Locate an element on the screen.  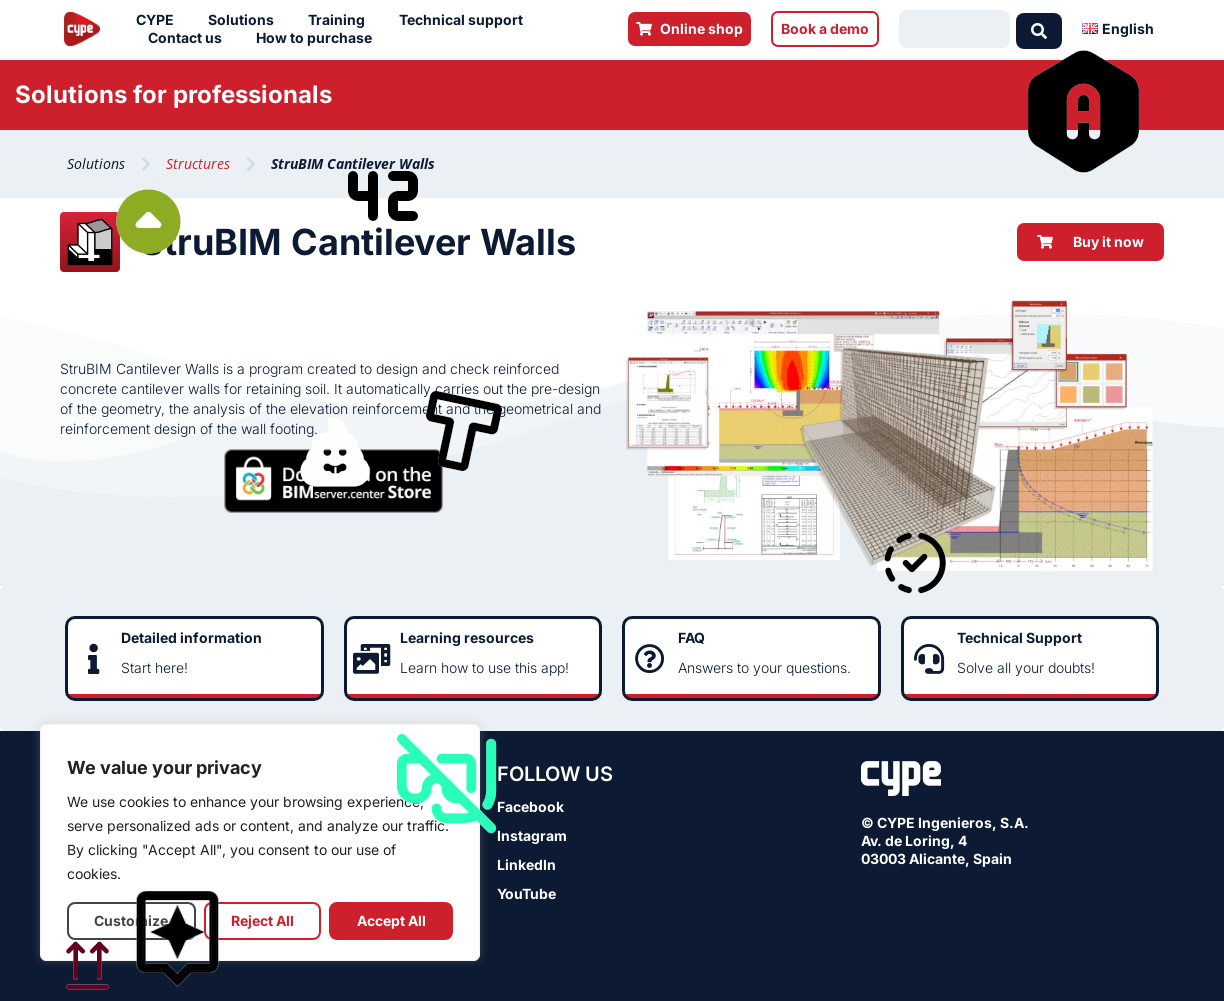
open topbuzz app is located at coordinates (462, 431).